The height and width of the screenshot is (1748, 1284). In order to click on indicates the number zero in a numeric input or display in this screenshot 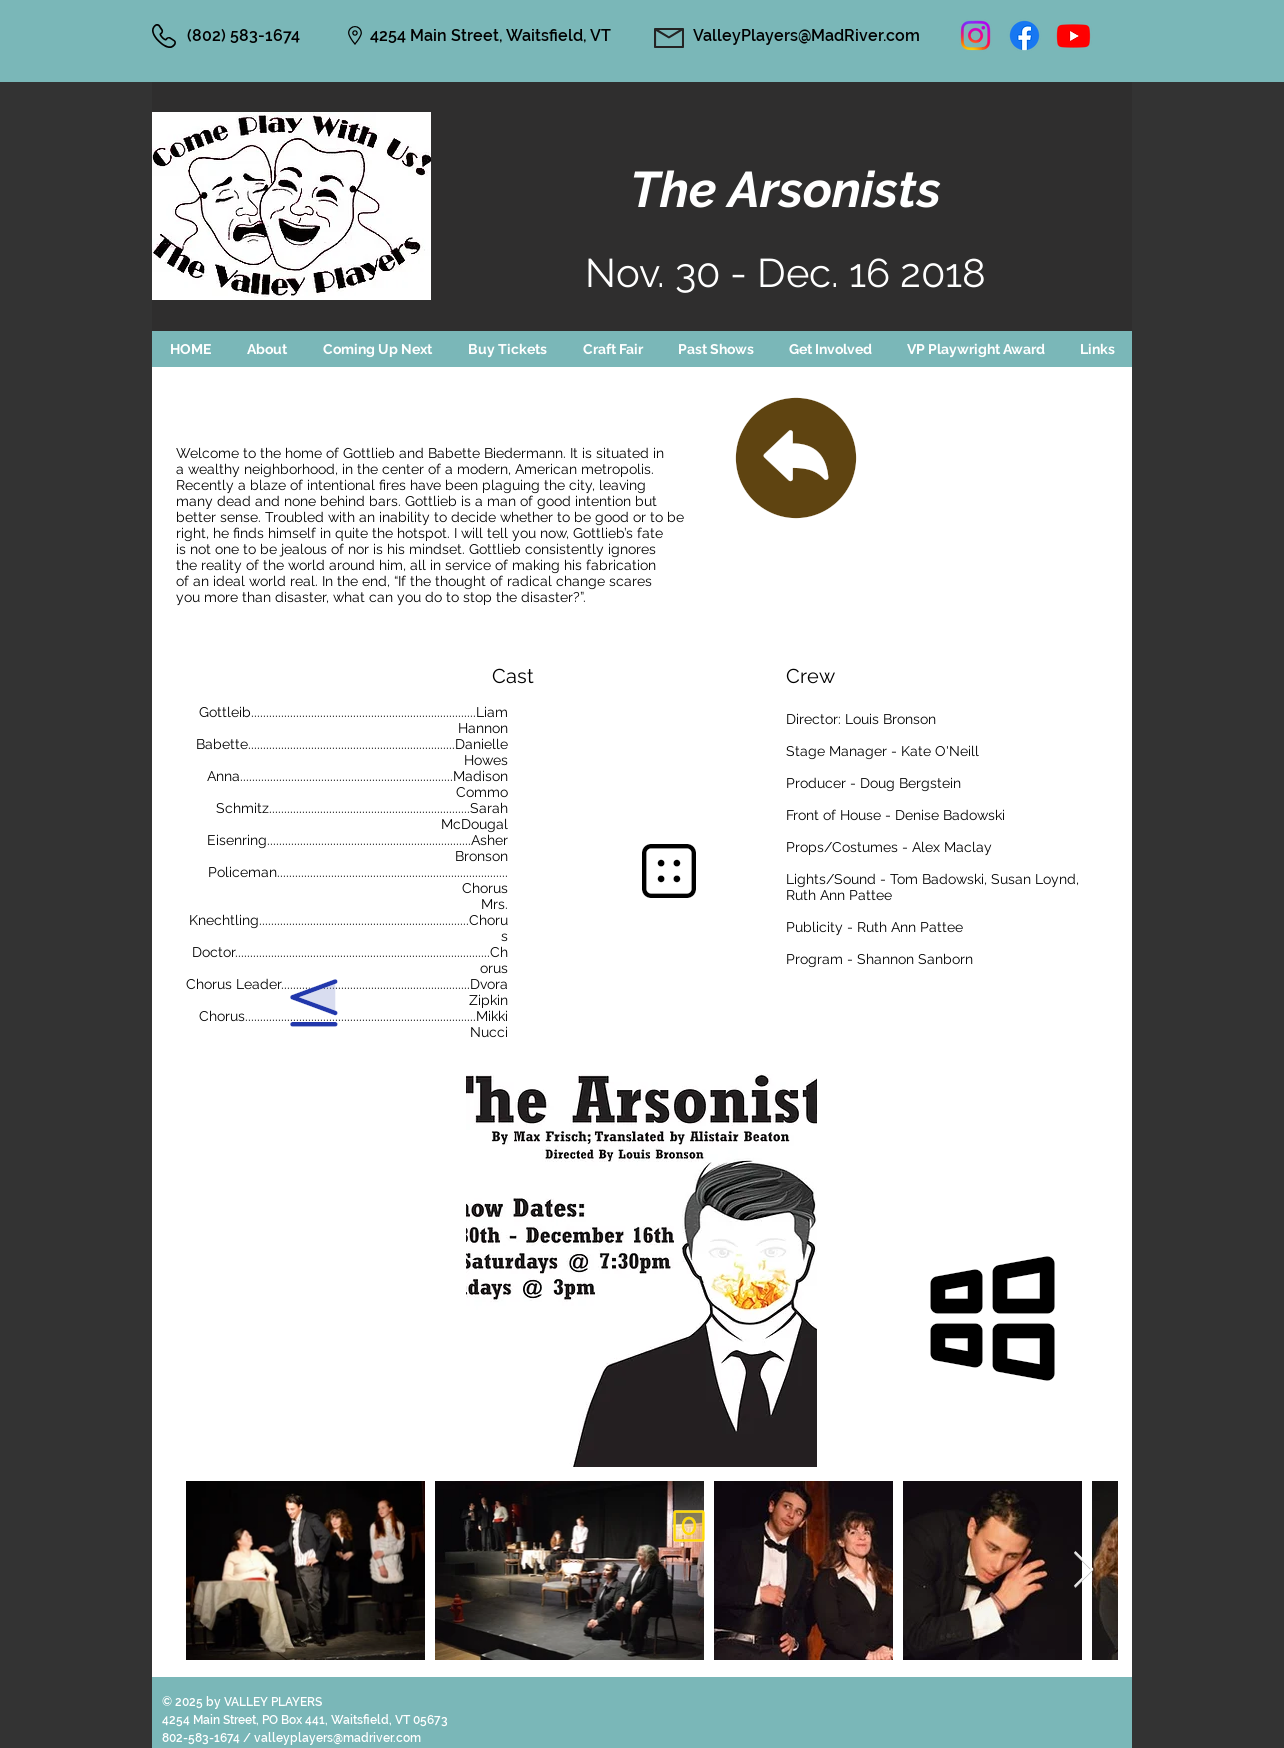, I will do `click(689, 1526)`.